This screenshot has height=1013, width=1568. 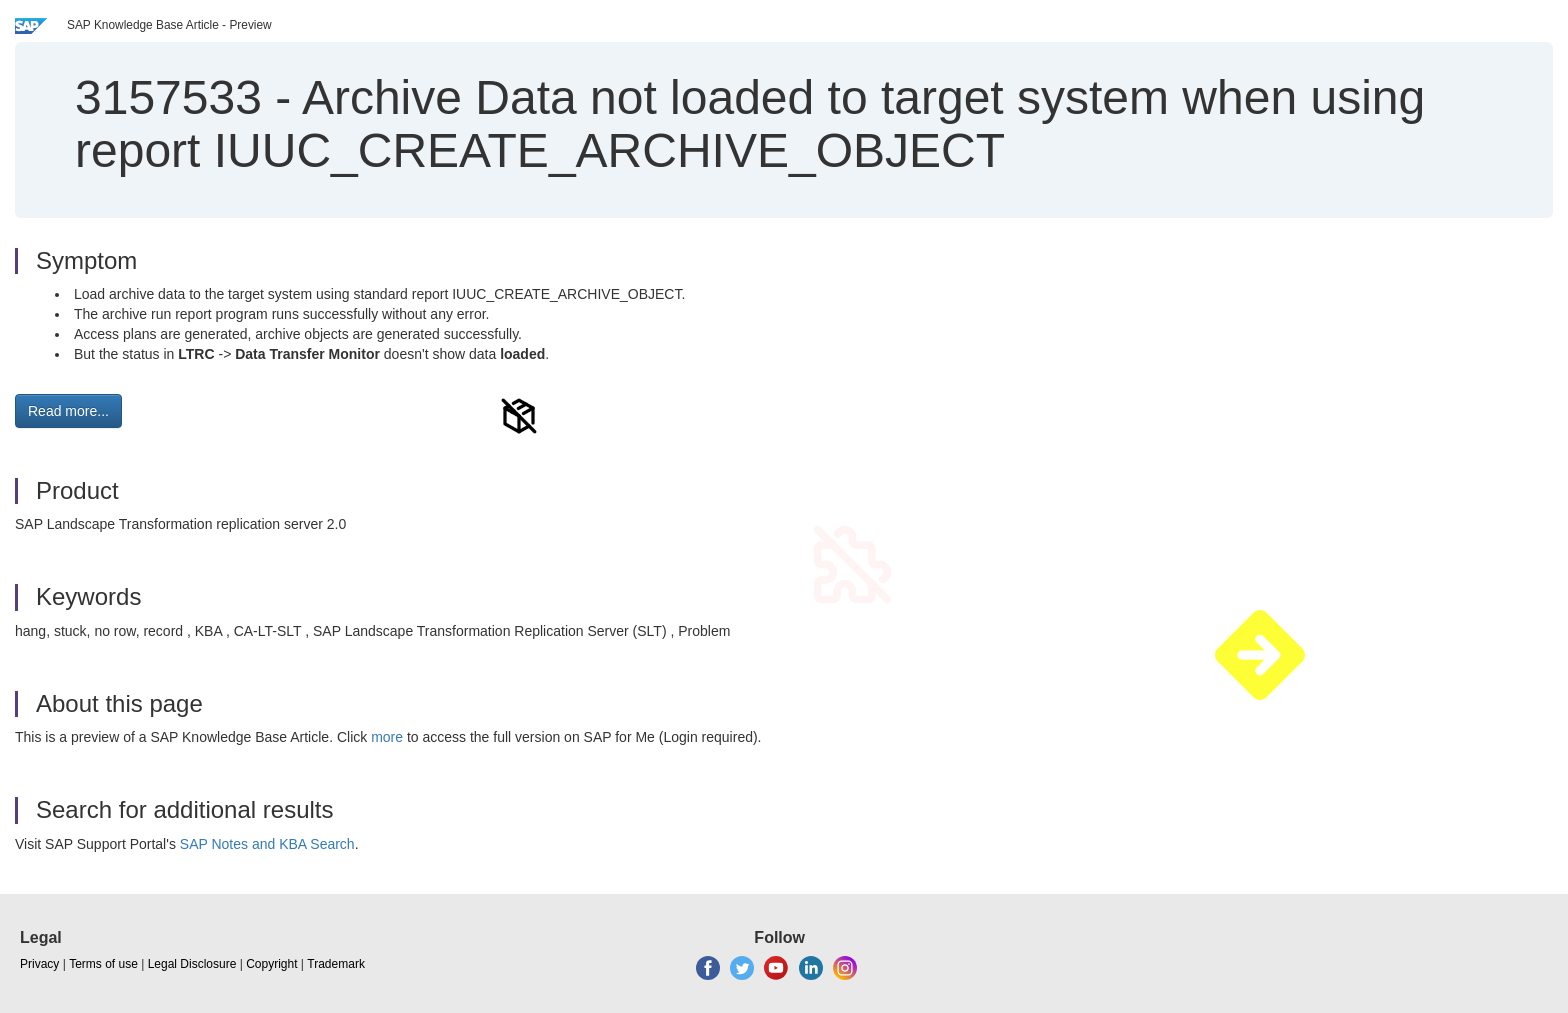 What do you see at coordinates (1260, 655) in the screenshot?
I see `navigate to next step or section` at bounding box center [1260, 655].